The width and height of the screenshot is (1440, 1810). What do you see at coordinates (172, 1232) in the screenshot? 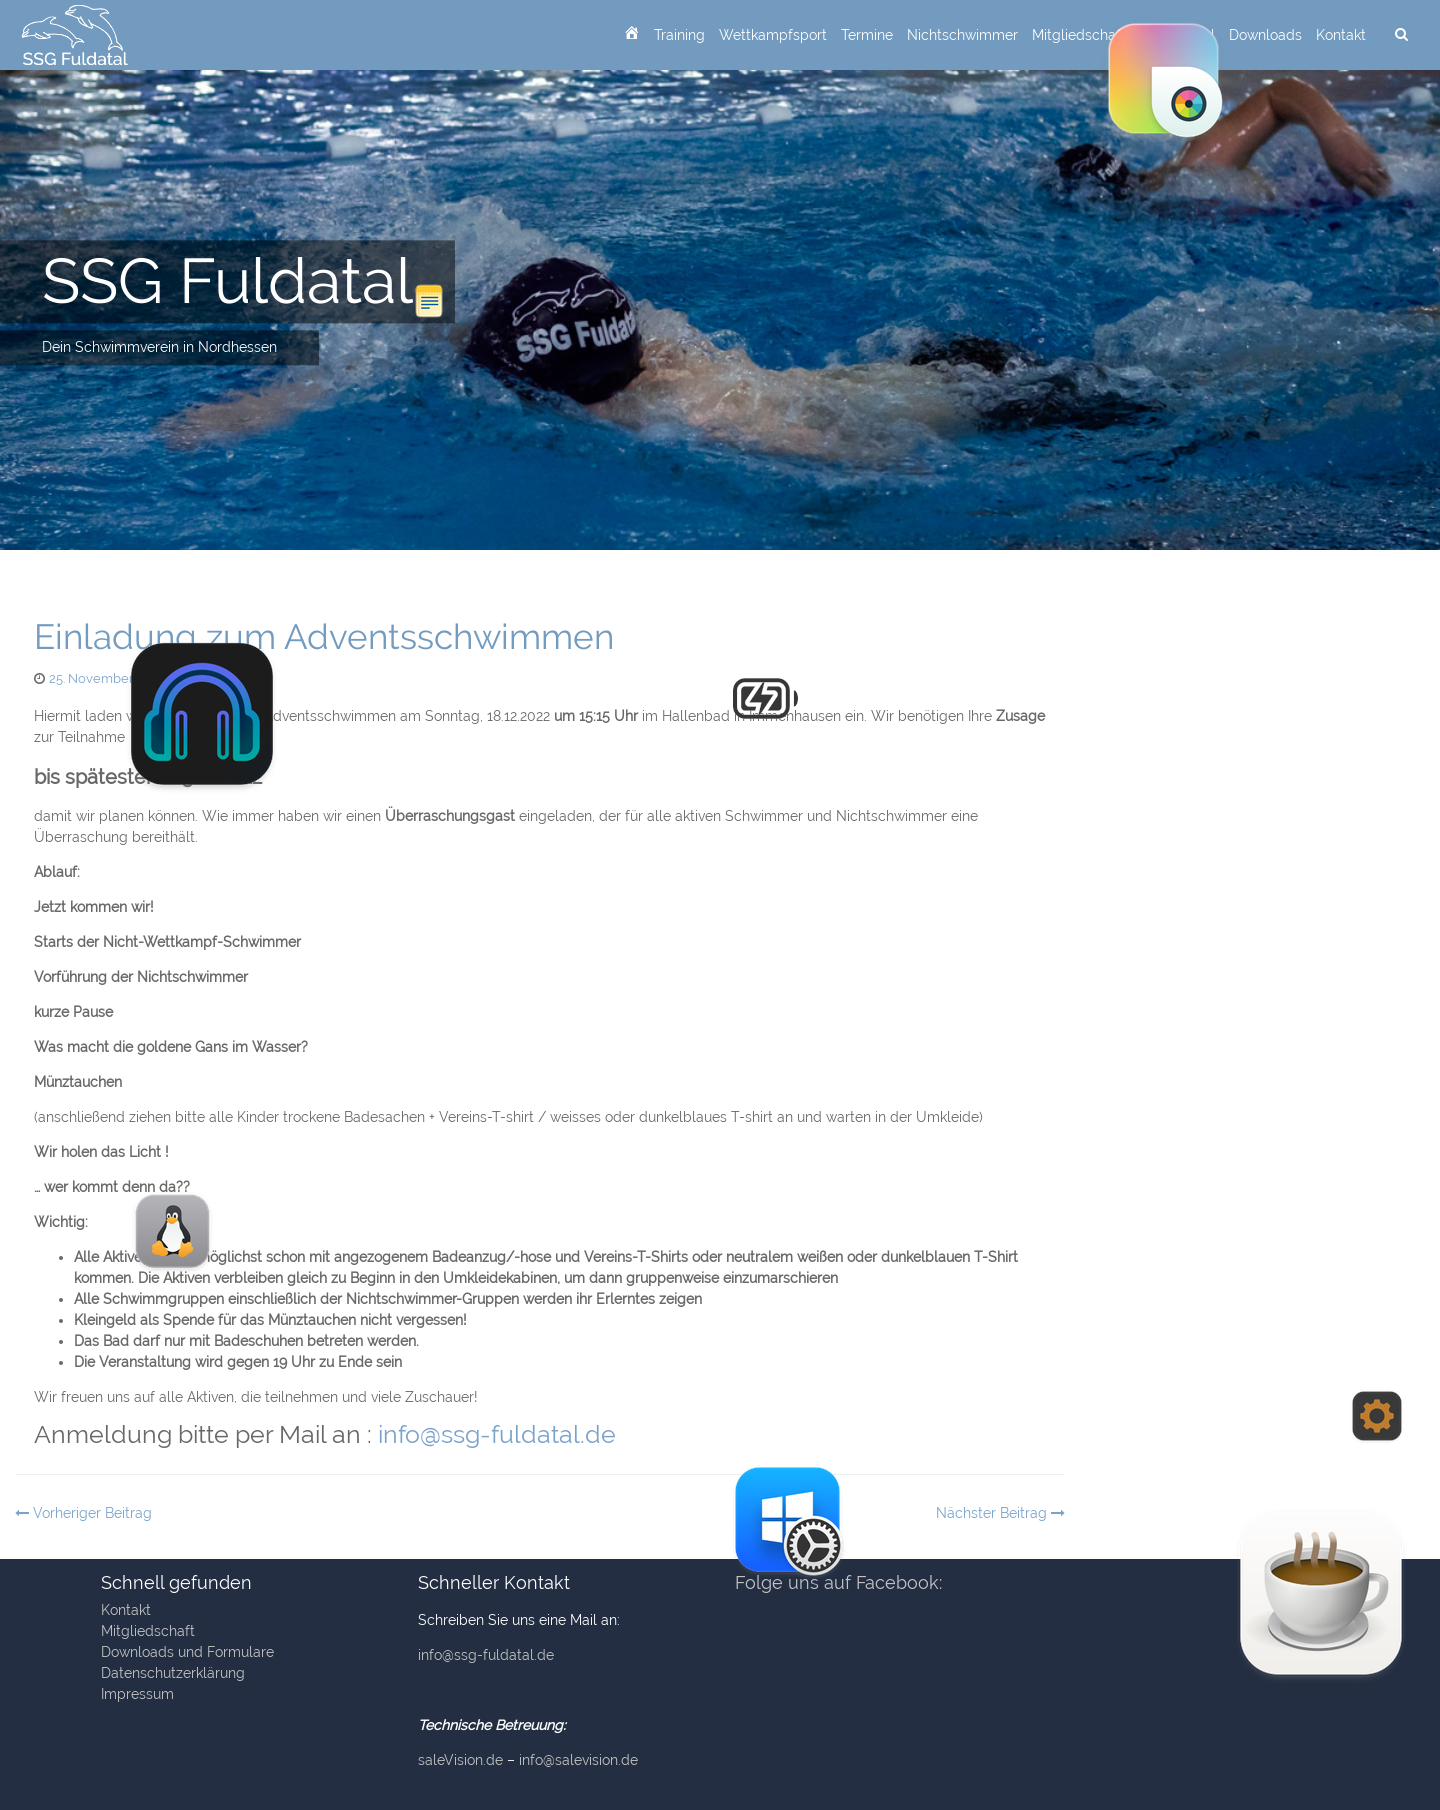
I see `access linux system preferences` at bounding box center [172, 1232].